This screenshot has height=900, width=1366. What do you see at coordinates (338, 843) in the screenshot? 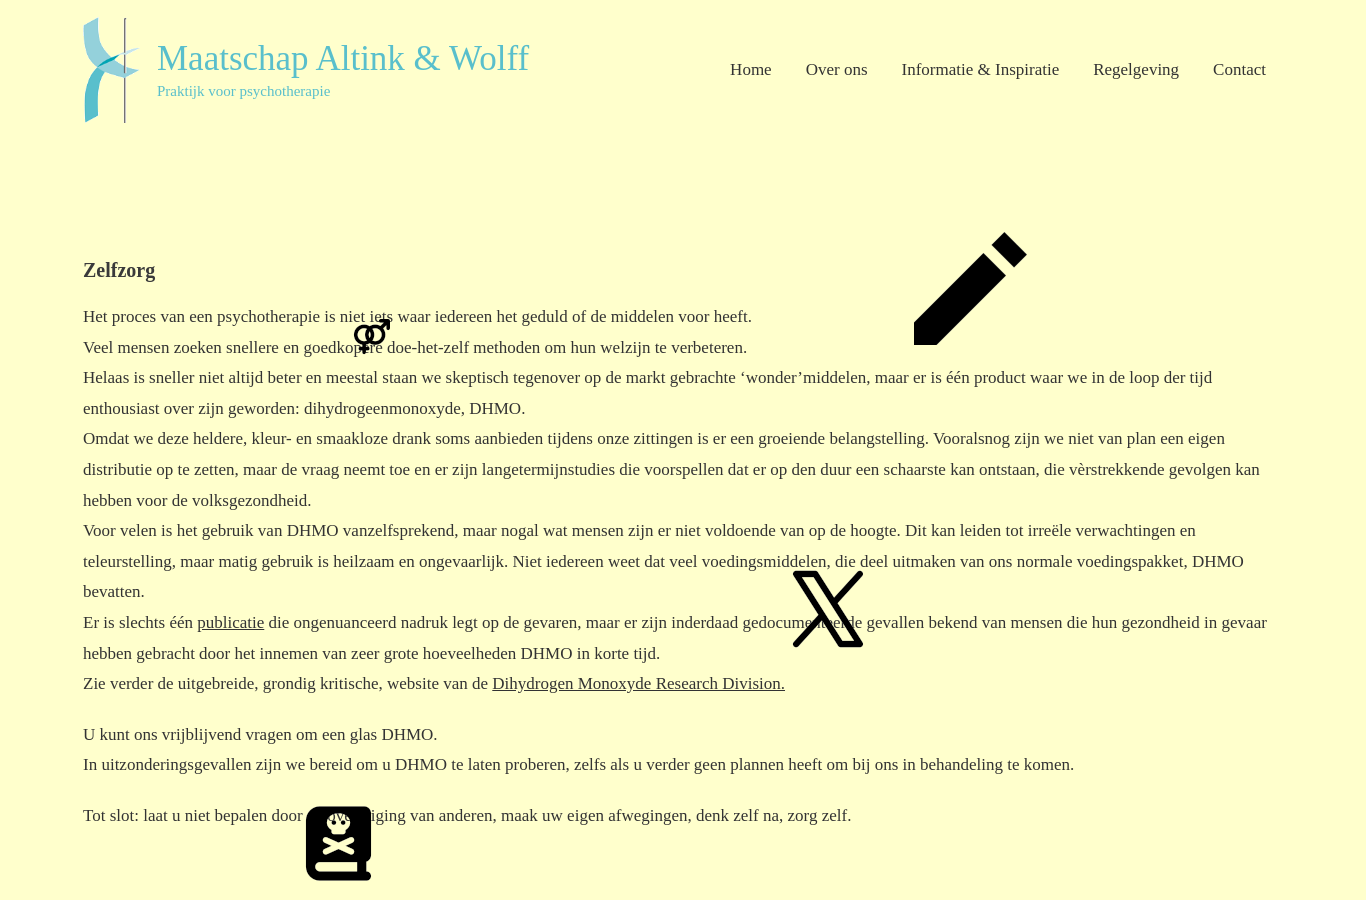
I see `access dark mode or spooky theme settings` at bounding box center [338, 843].